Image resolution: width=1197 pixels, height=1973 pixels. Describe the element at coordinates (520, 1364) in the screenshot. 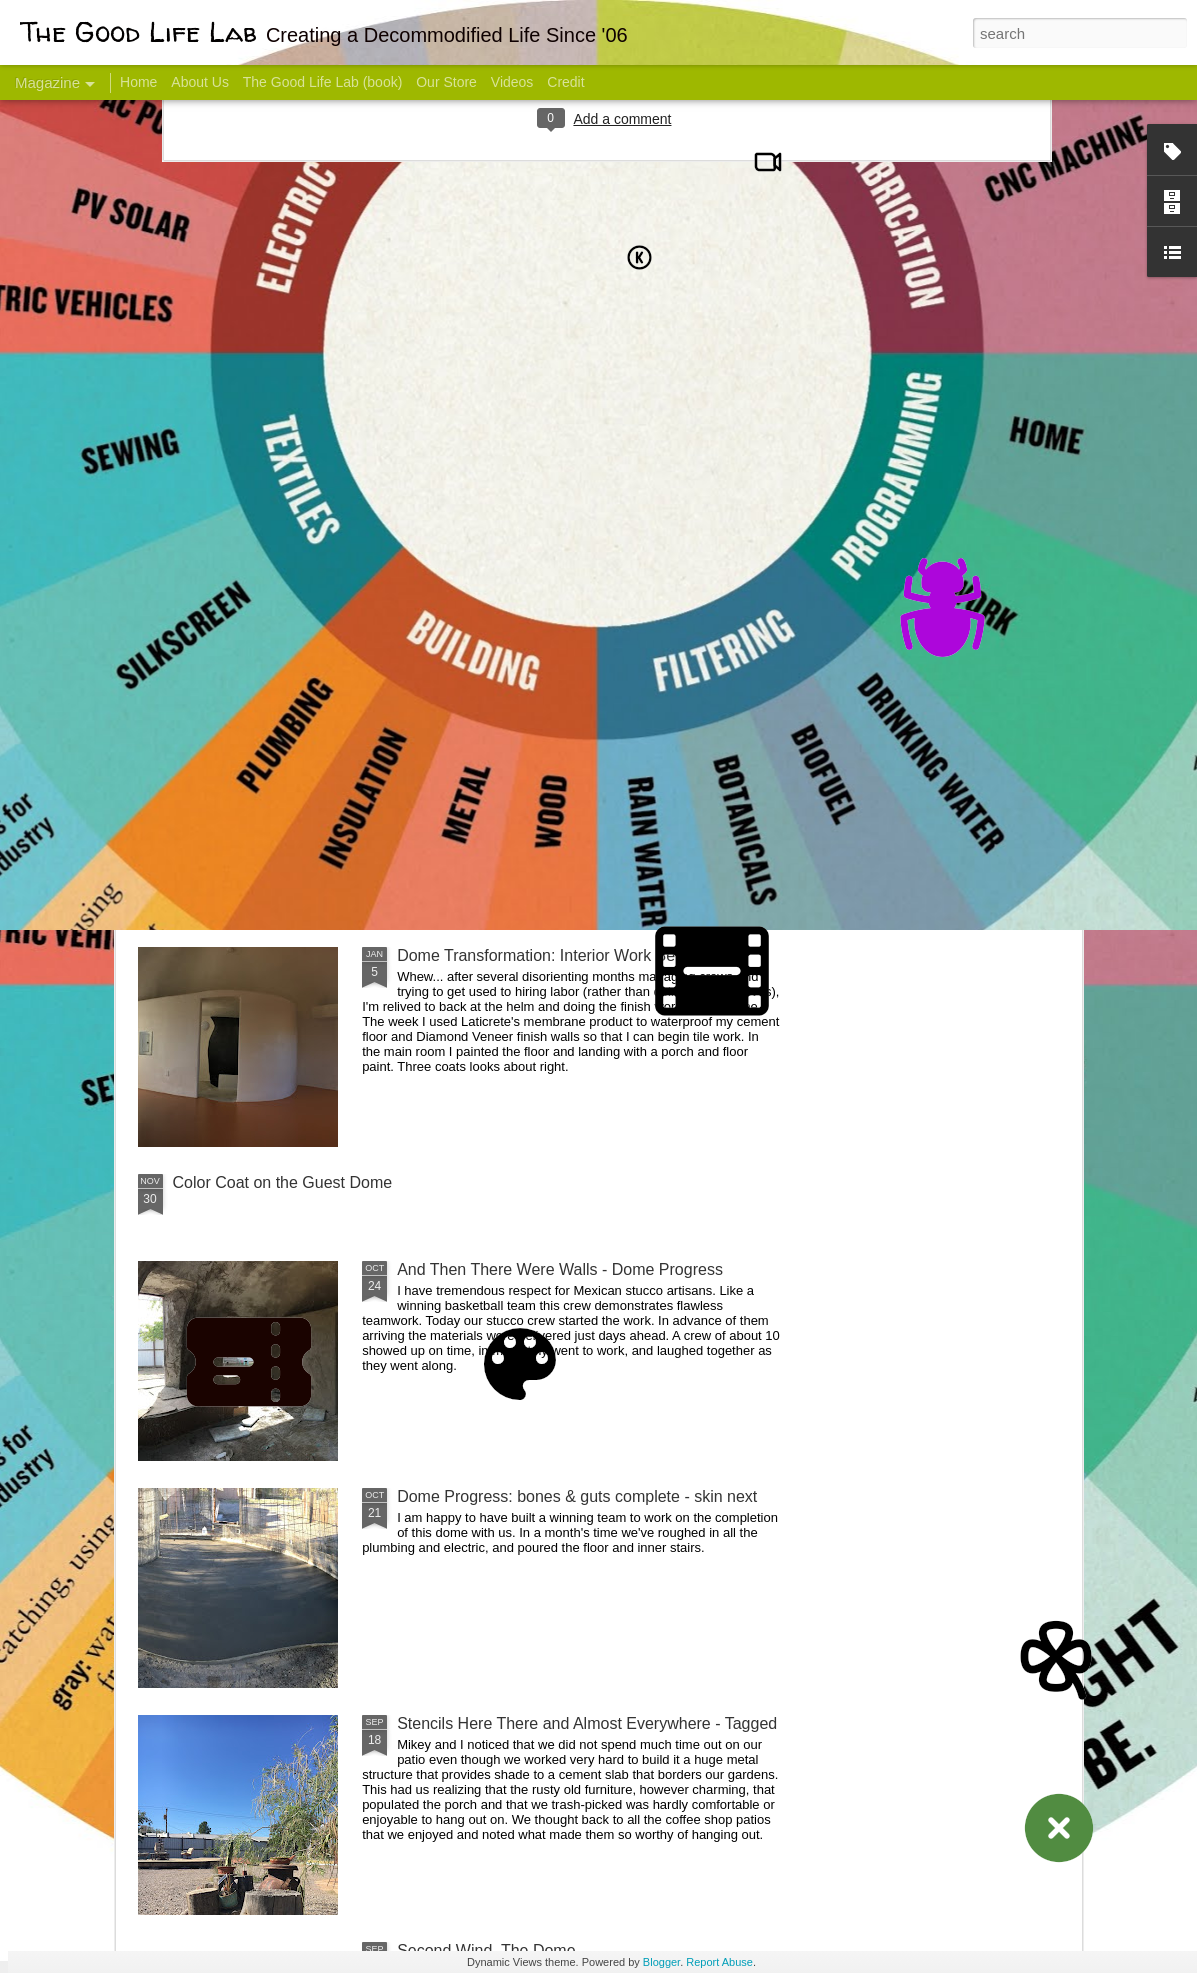

I see `access color or theme customization options` at that location.